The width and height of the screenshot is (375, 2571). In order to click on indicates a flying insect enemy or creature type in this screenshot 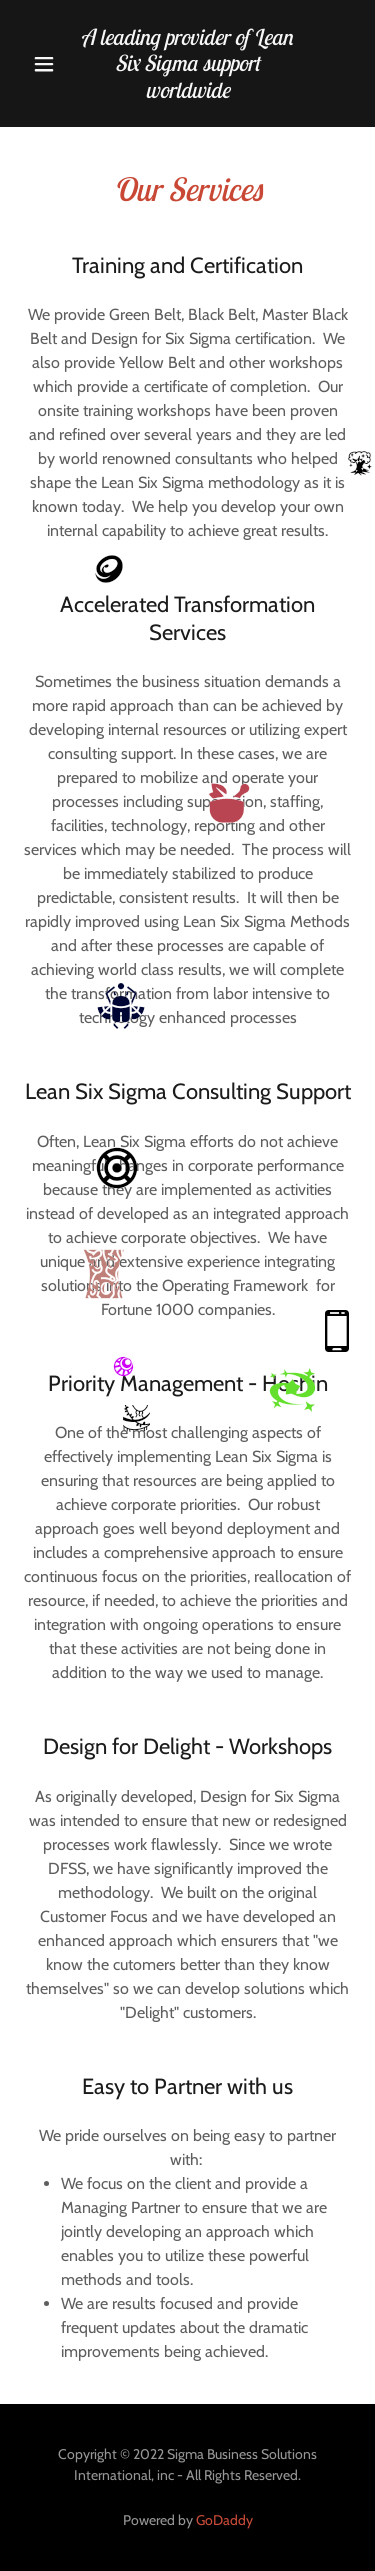, I will do `click(121, 1006)`.